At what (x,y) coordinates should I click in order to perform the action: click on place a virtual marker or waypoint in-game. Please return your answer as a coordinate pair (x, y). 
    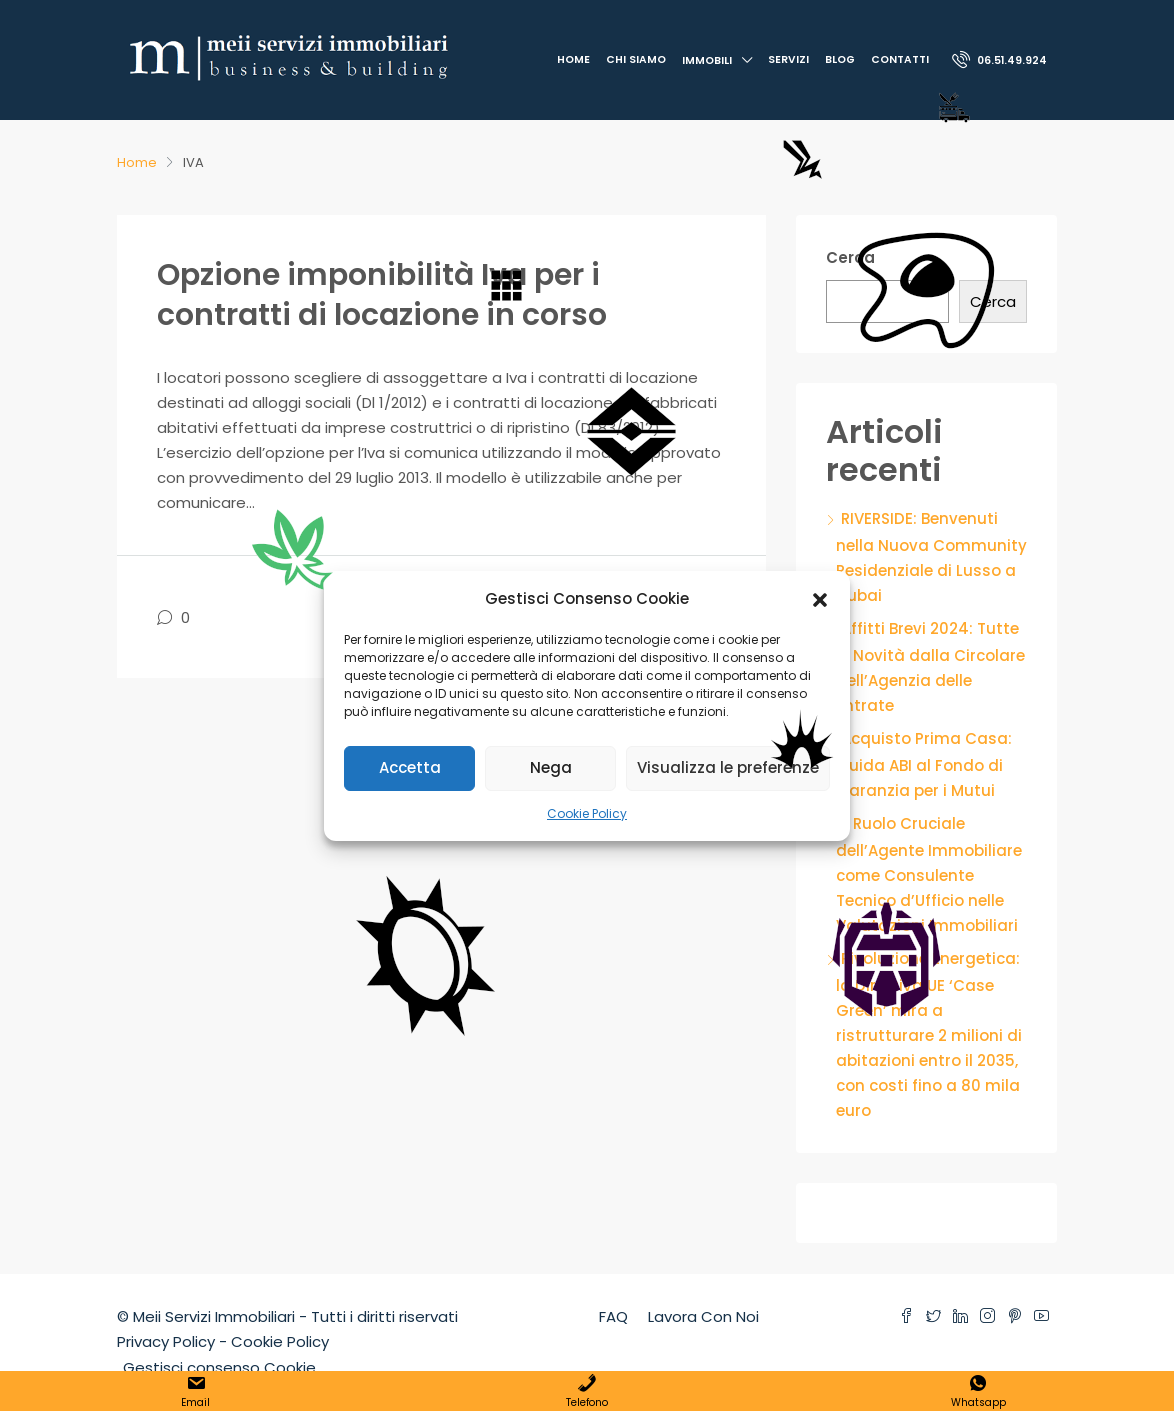
    Looking at the image, I should click on (631, 431).